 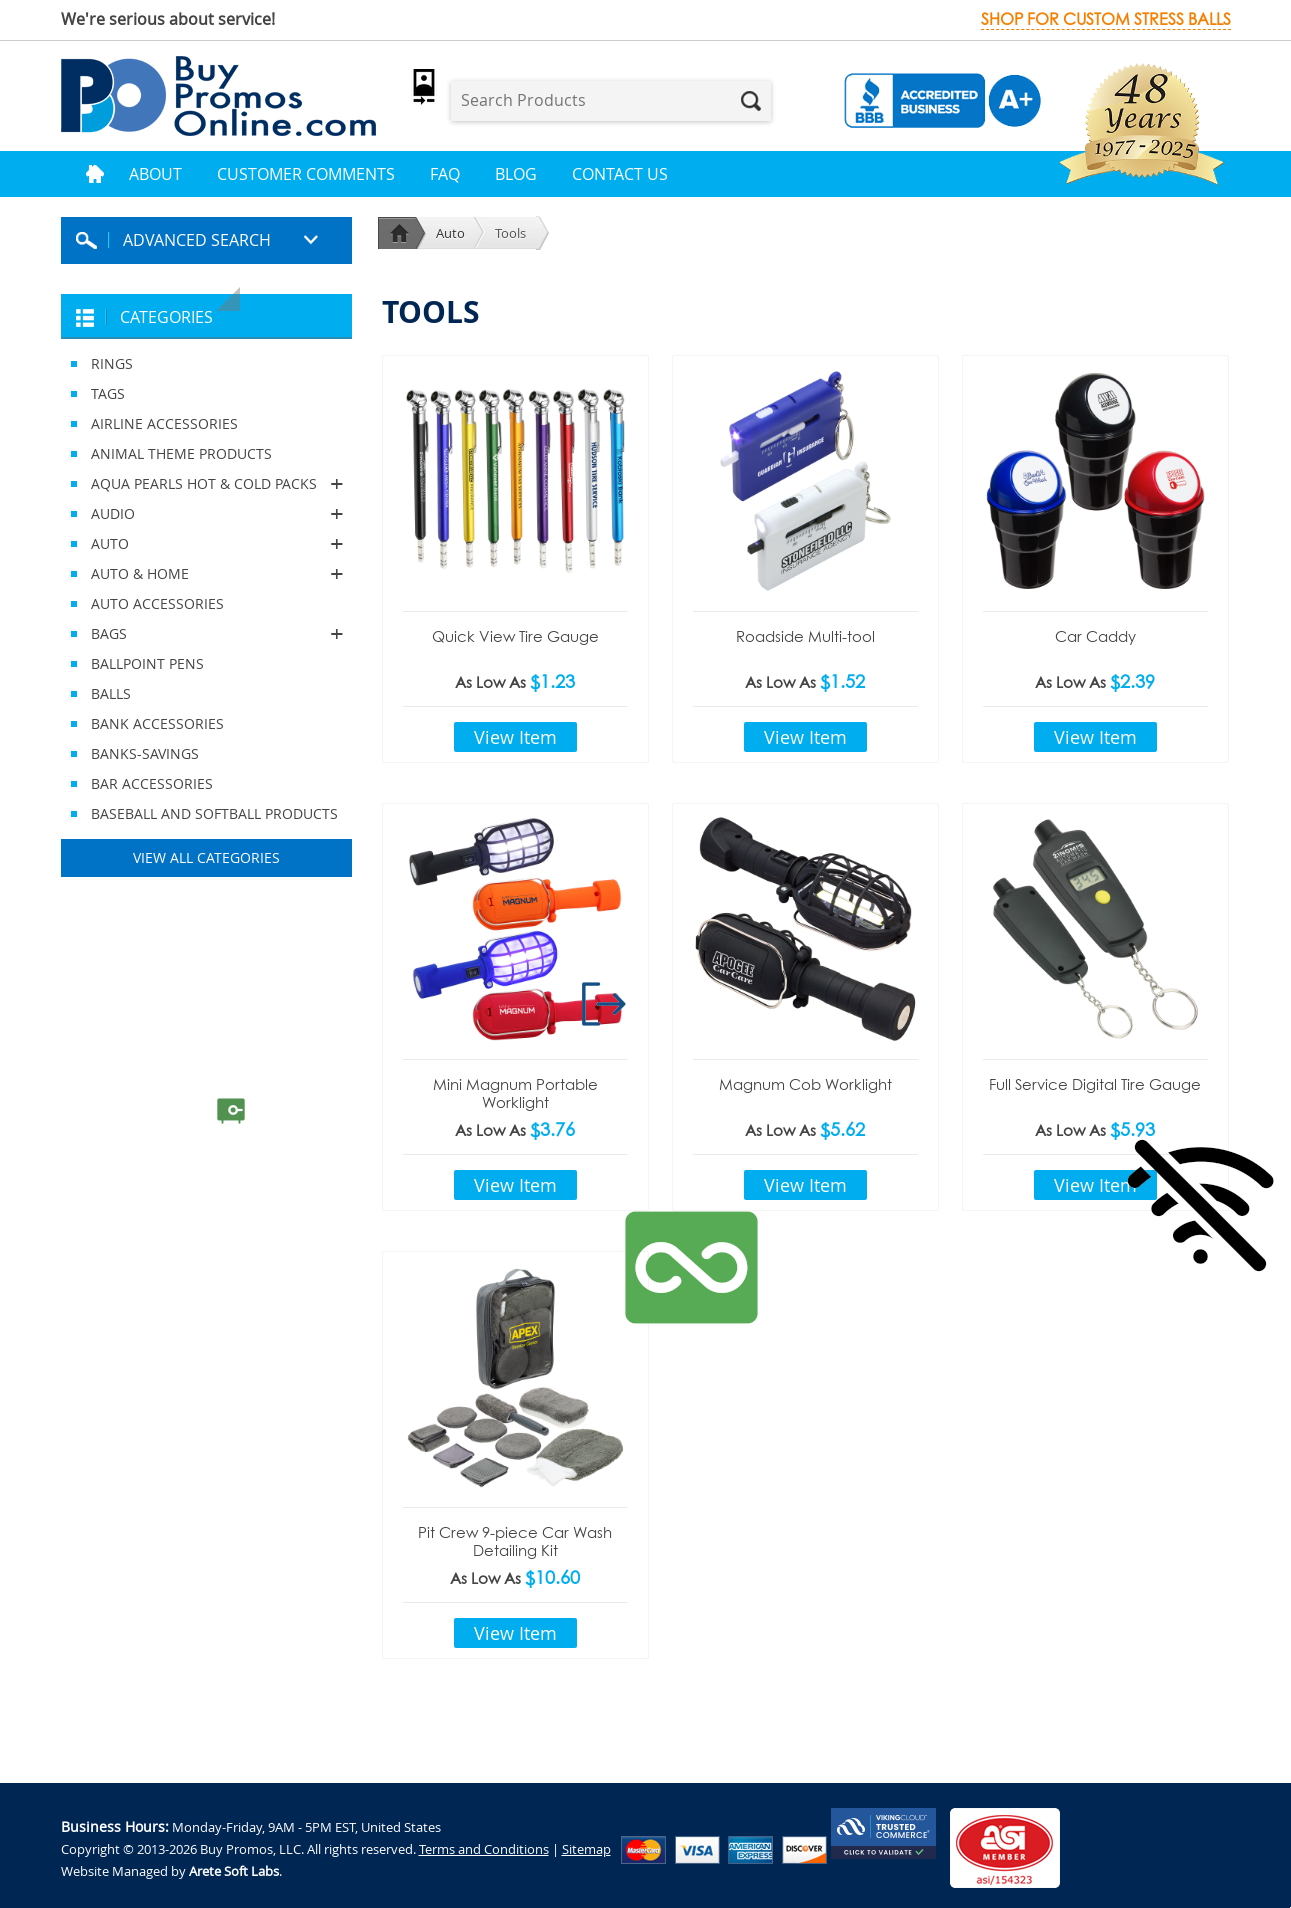 I want to click on indicates no cellular signal, so click(x=228, y=299).